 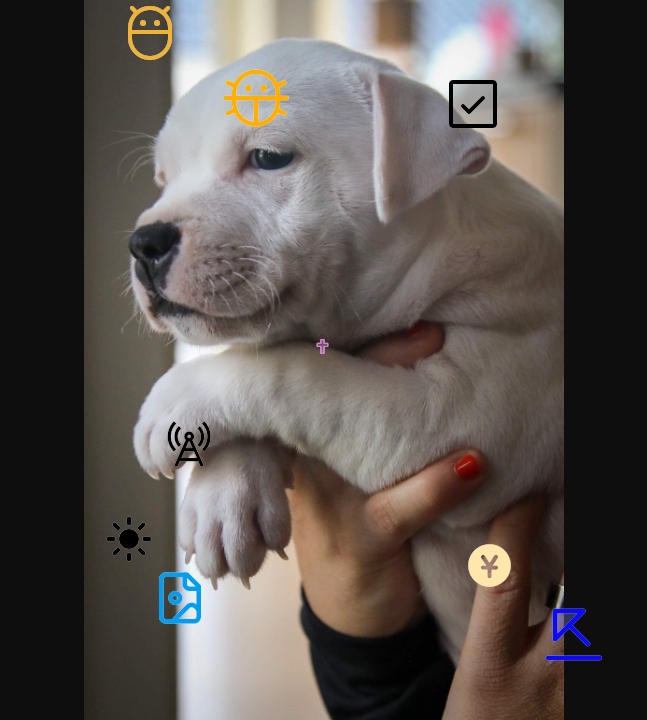 I want to click on indicates a religious or faith-based feature, so click(x=322, y=346).